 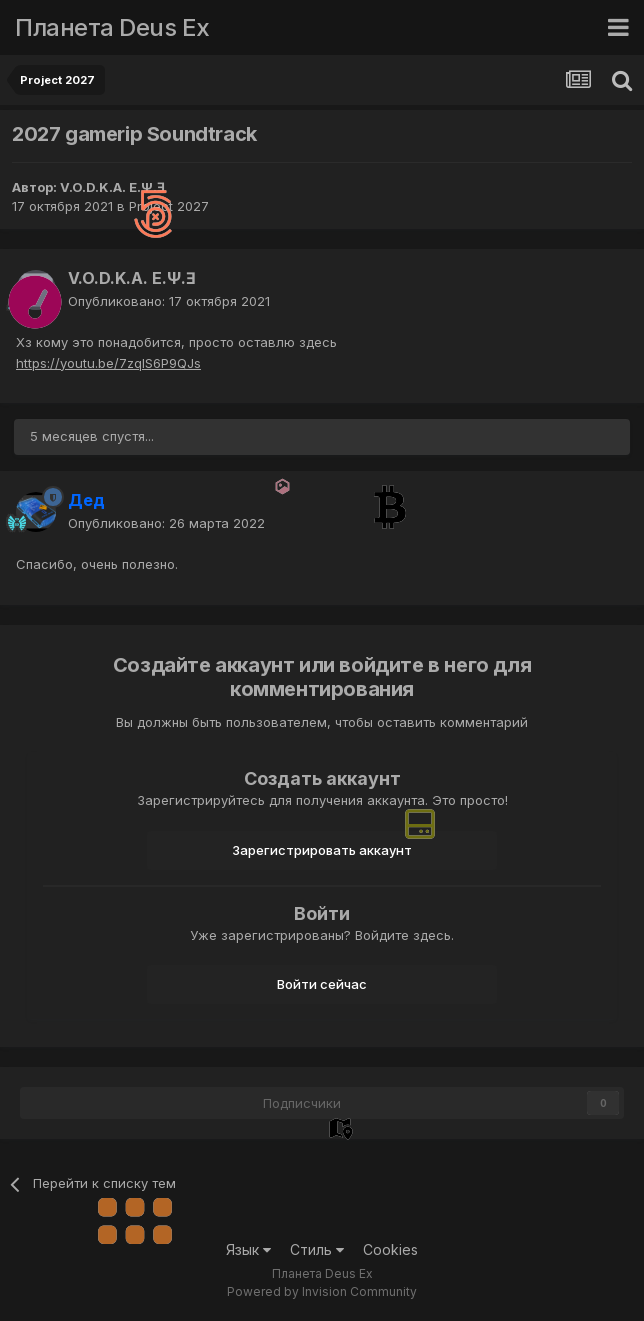 What do you see at coordinates (282, 486) in the screenshot?
I see `view NFT collection or digital assets` at bounding box center [282, 486].